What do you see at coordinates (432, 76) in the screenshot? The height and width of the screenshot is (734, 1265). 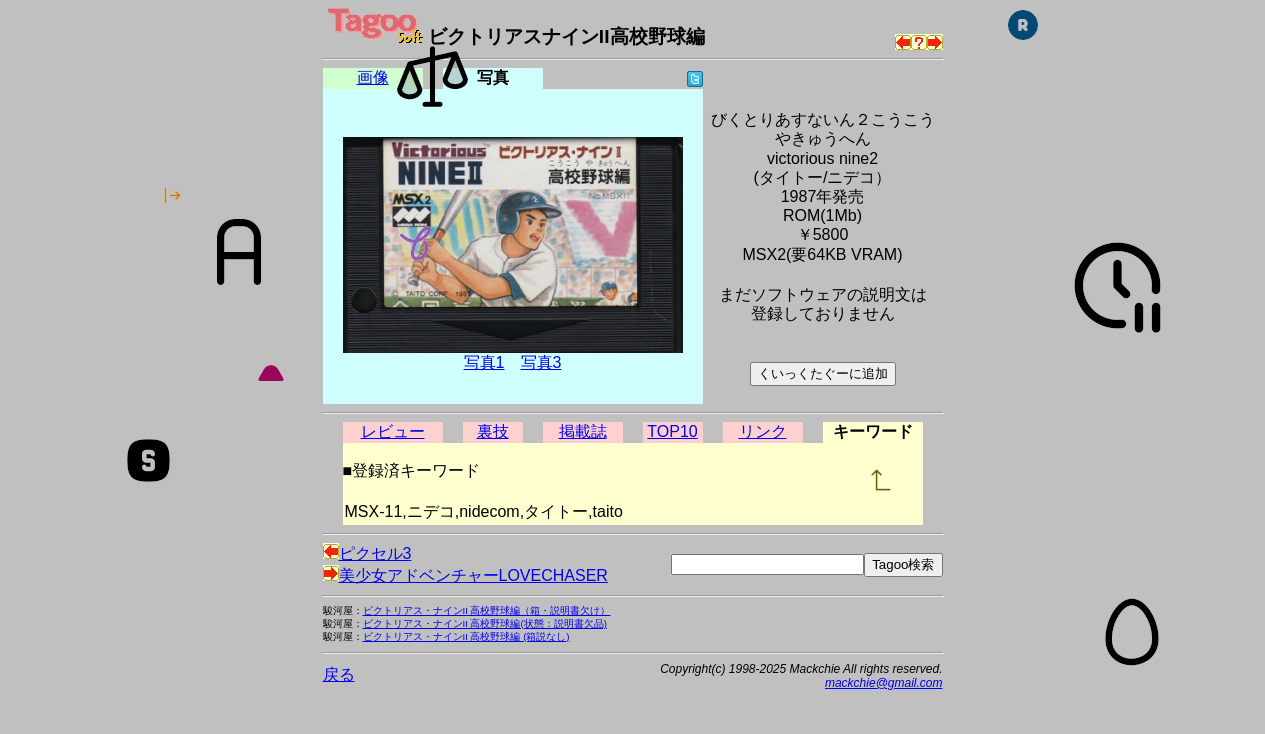 I see `access legal or terms of service information` at bounding box center [432, 76].